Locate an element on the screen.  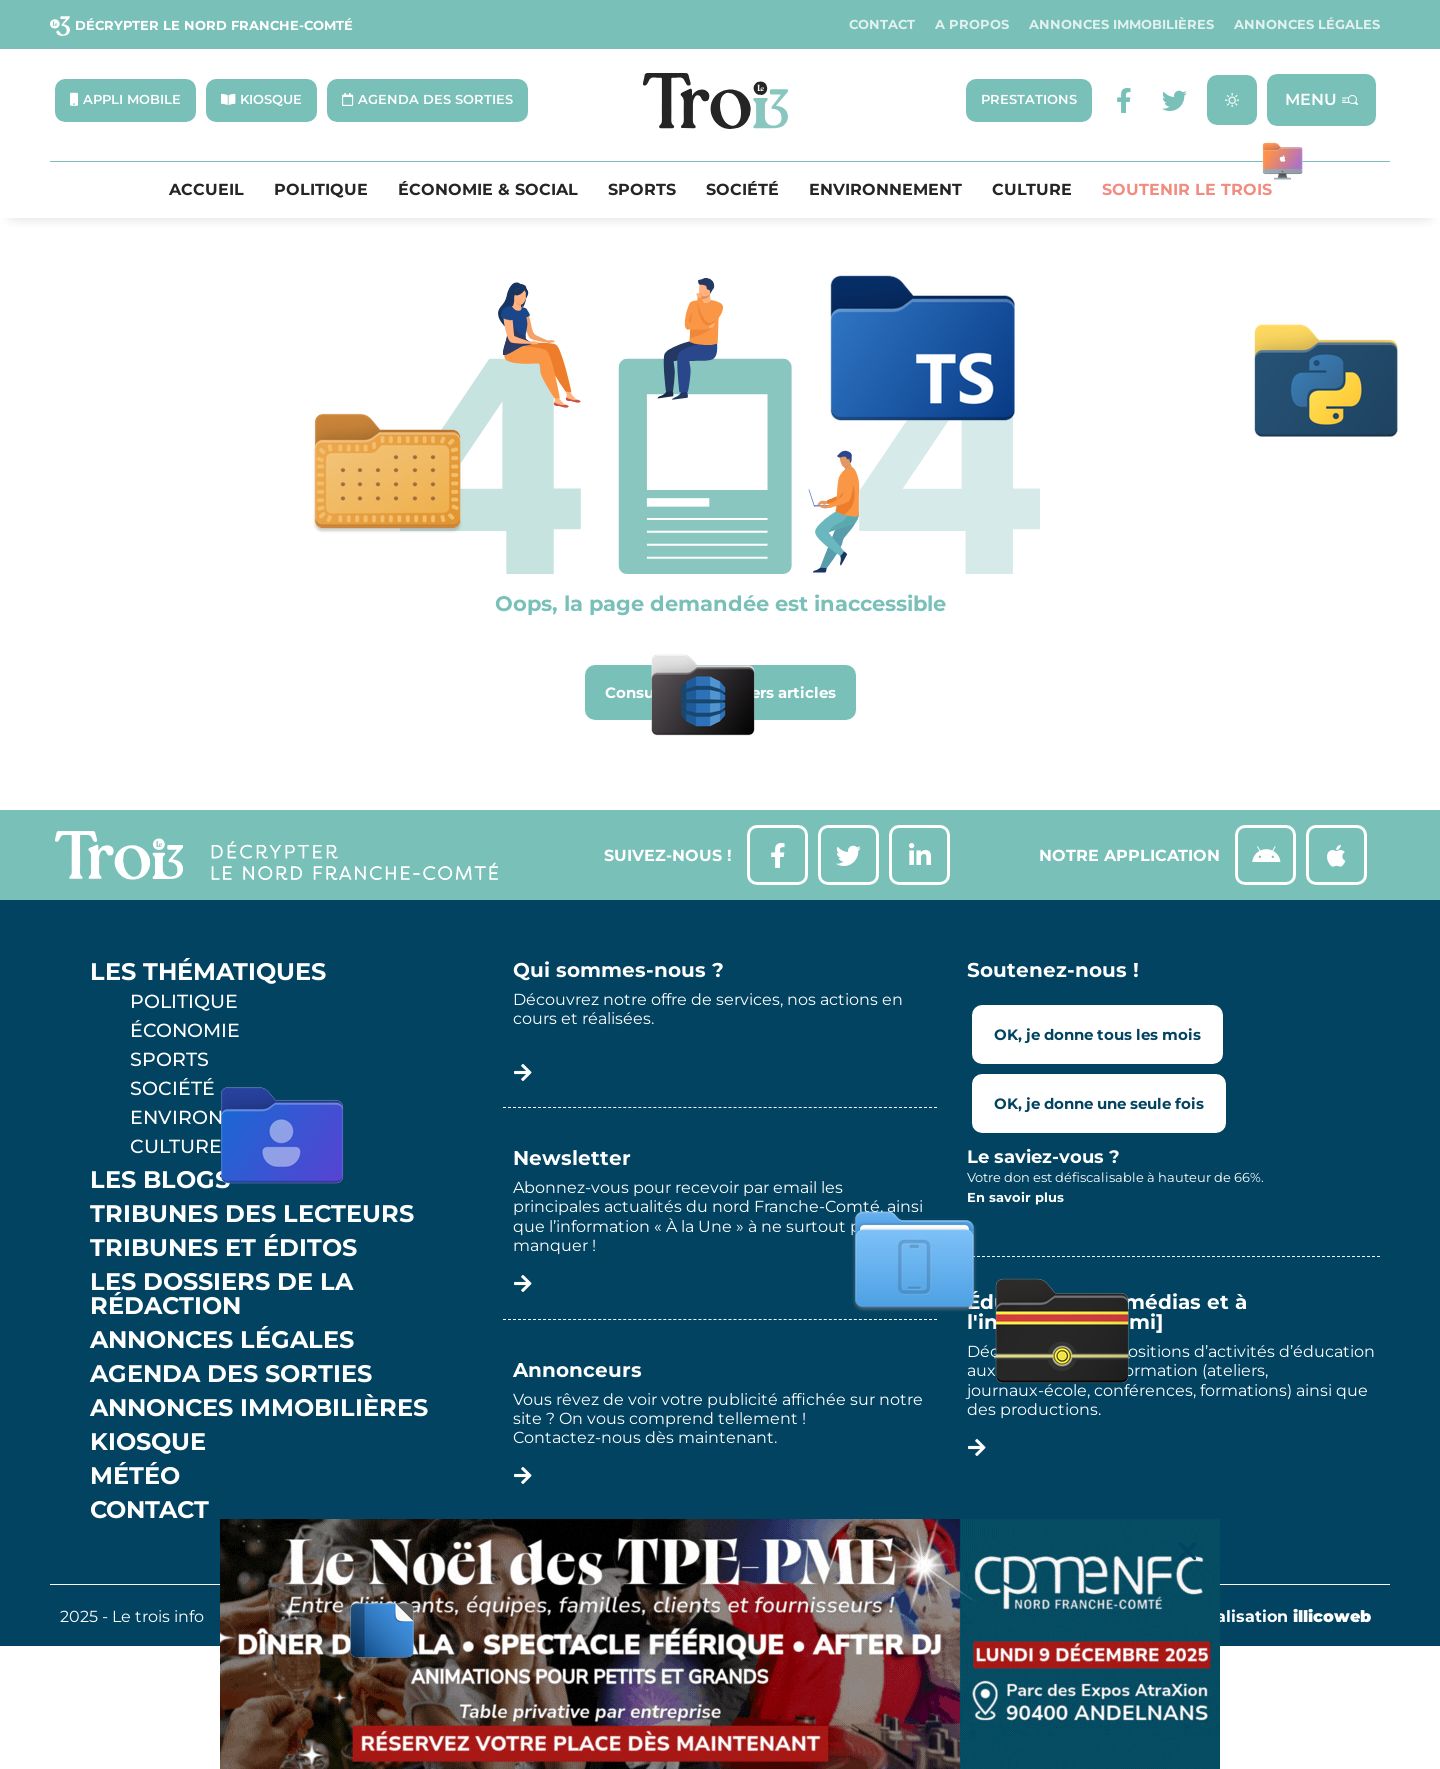
change desktop wallpaper settings is located at coordinates (382, 1628).